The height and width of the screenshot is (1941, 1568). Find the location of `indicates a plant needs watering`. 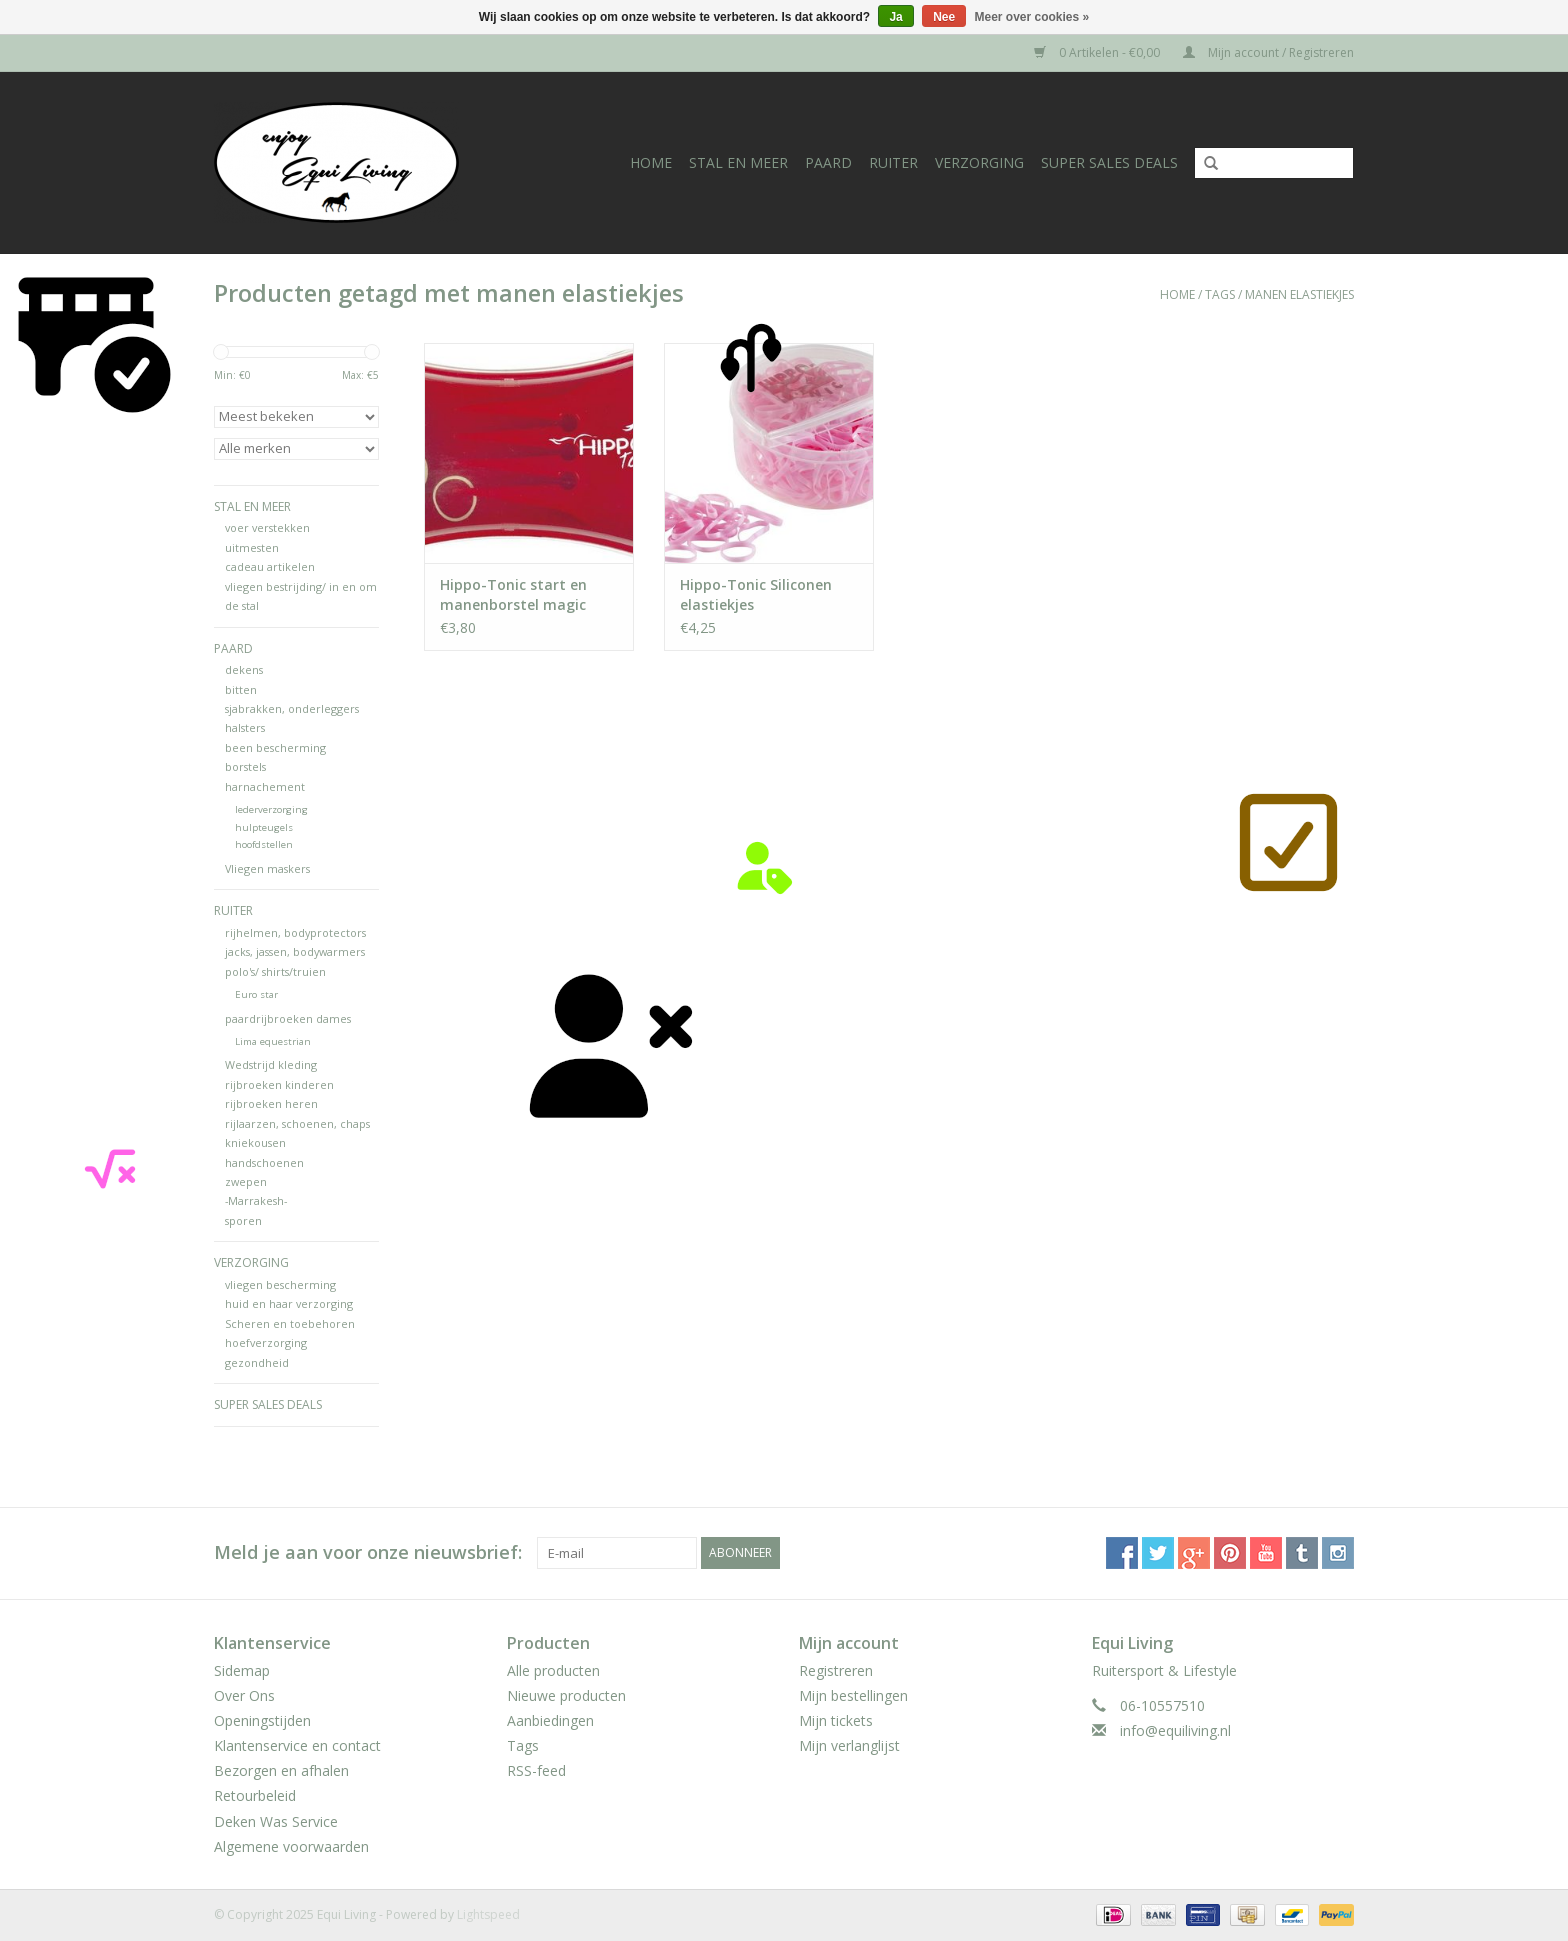

indicates a plant needs watering is located at coordinates (751, 358).